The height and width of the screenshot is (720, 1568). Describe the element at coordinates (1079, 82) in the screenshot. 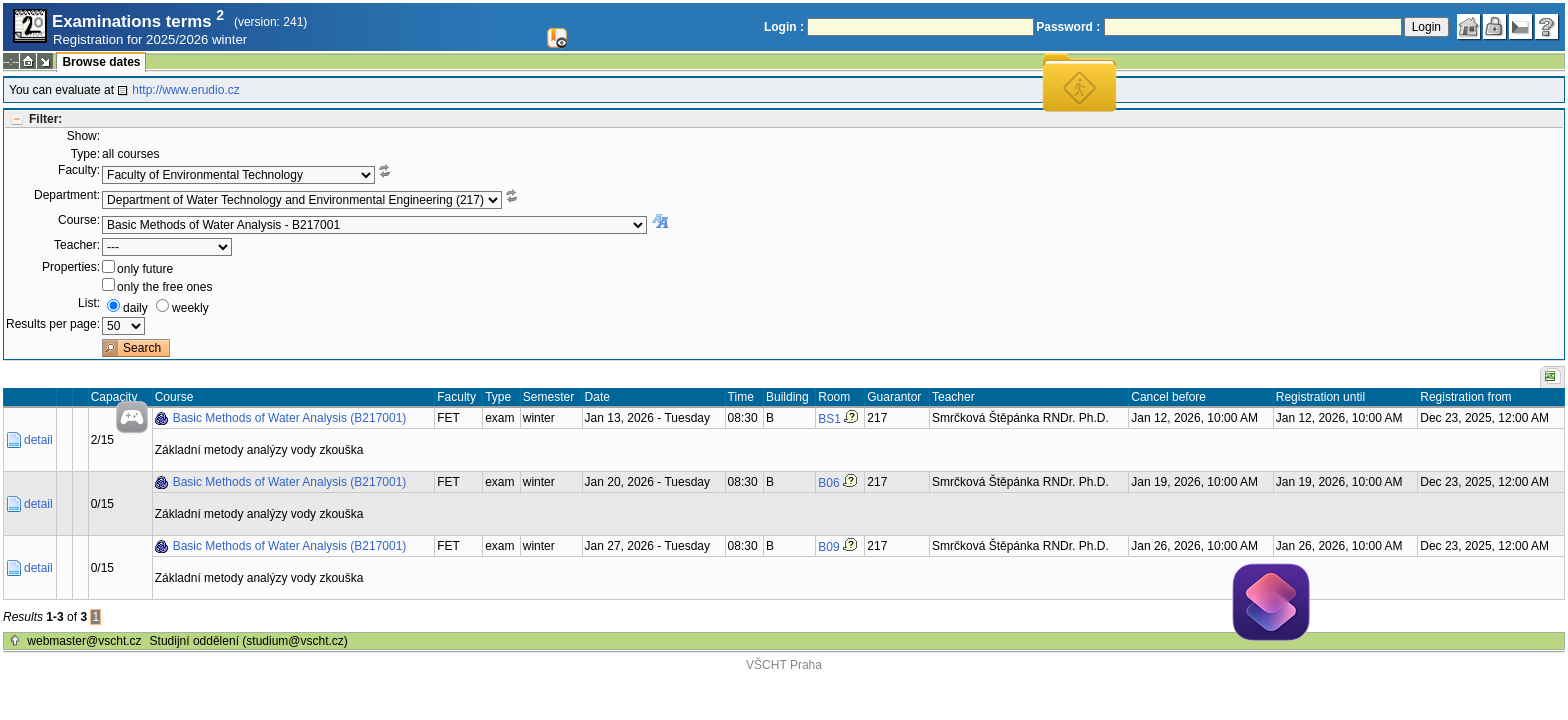

I see `access the public folder for shared files` at that location.